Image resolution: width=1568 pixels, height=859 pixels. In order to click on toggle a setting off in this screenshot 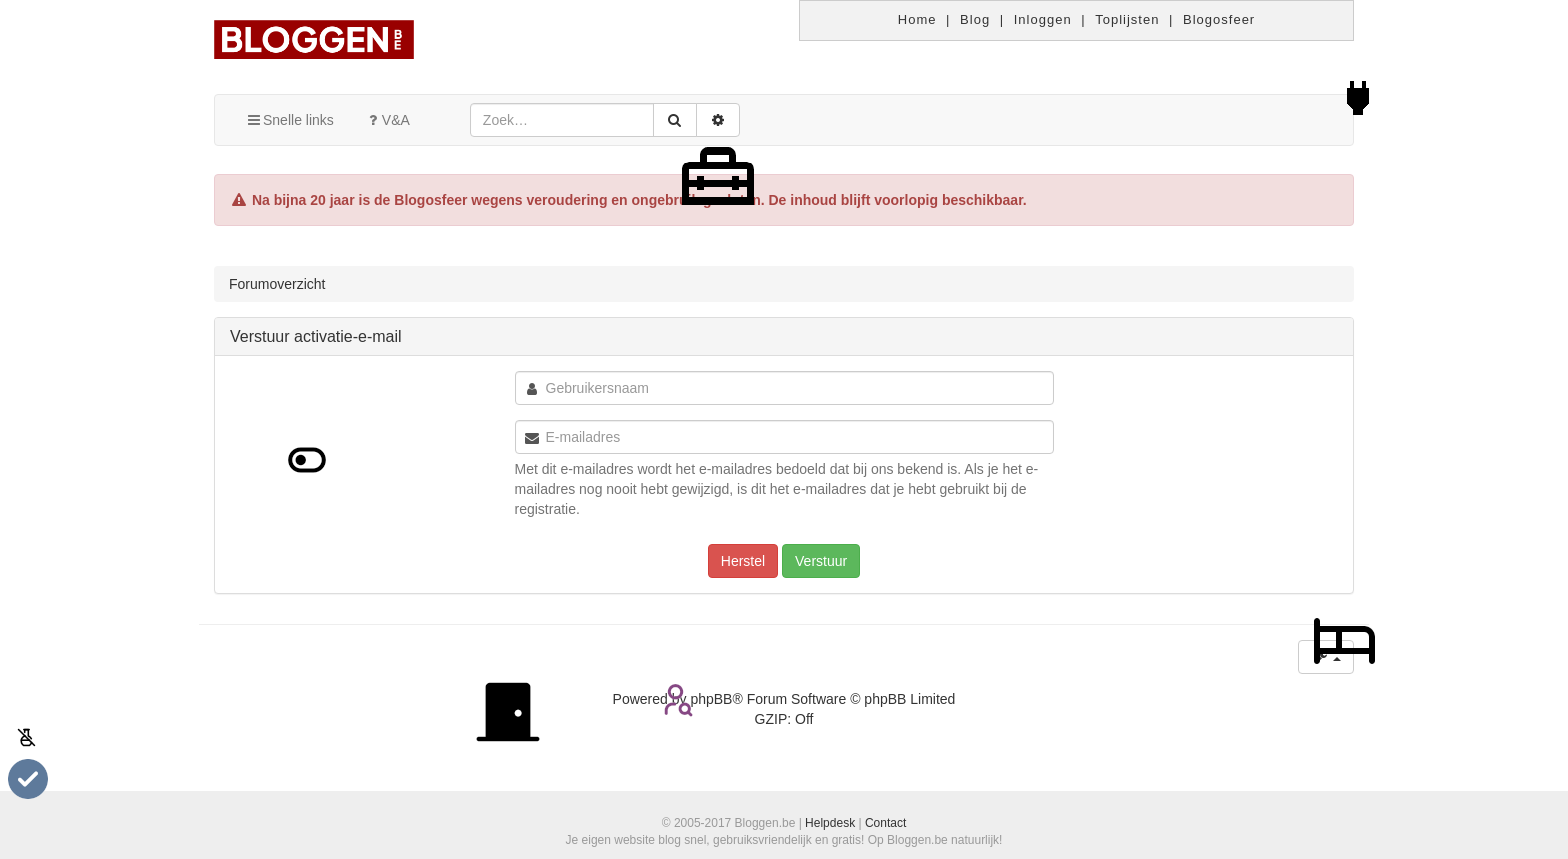, I will do `click(307, 460)`.